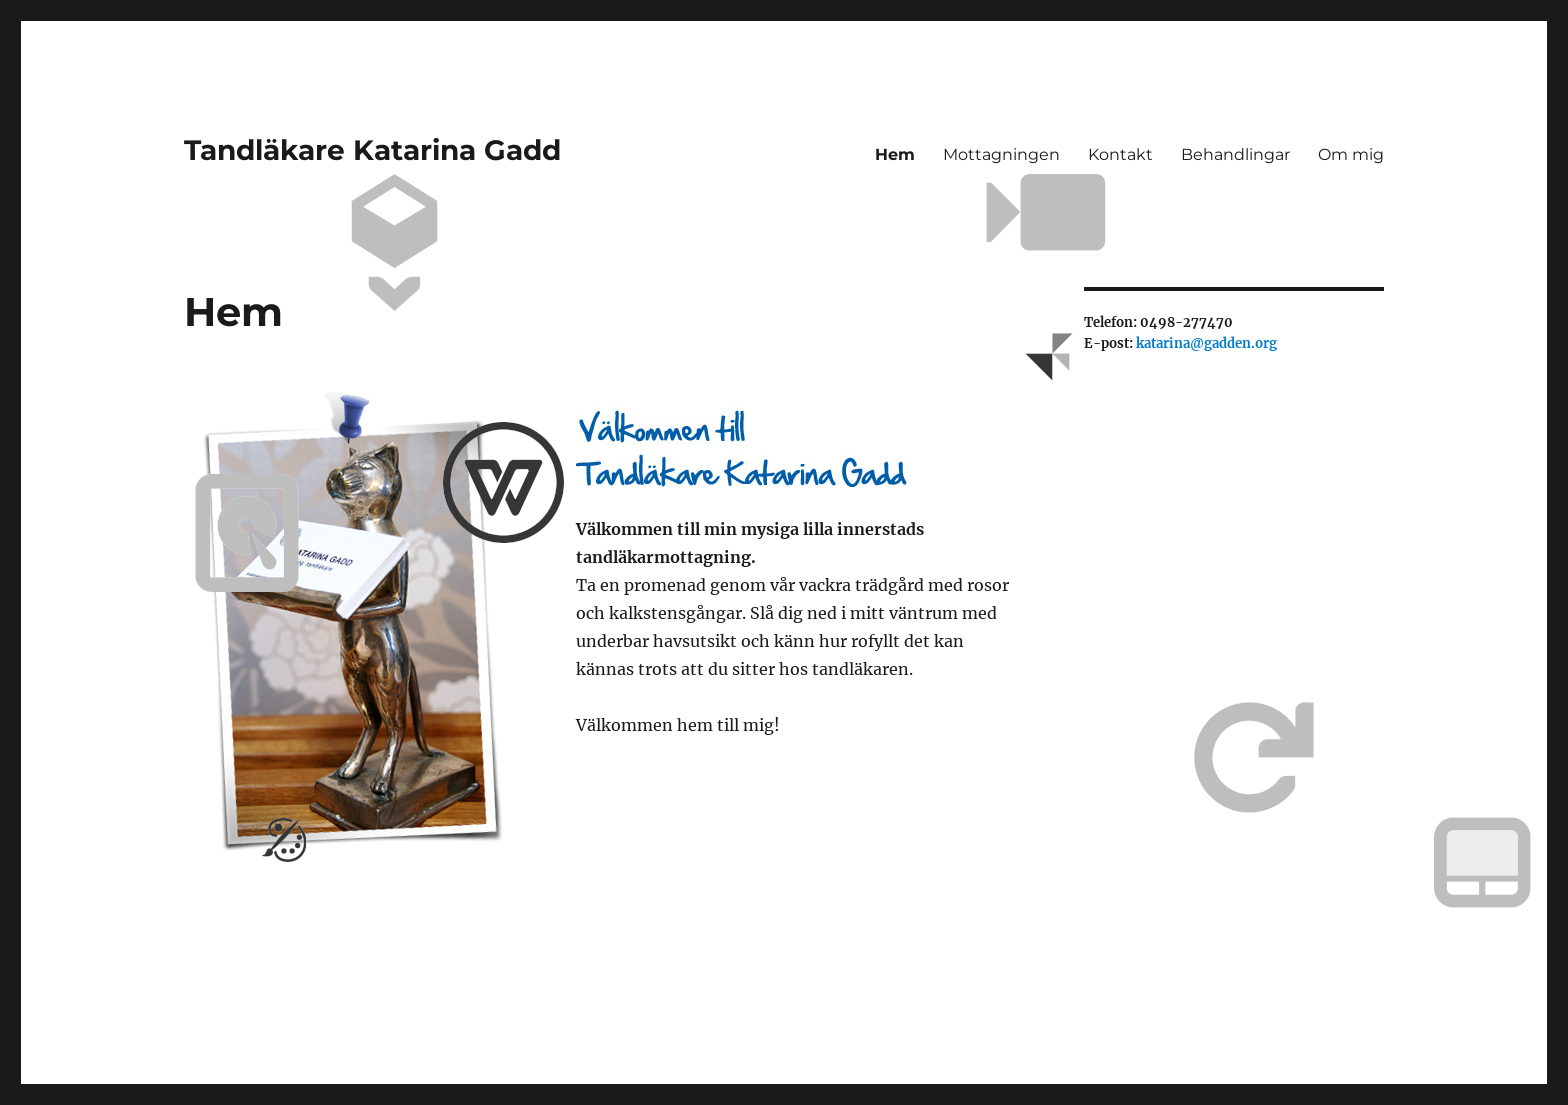 The image size is (1568, 1105). What do you see at coordinates (1258, 757) in the screenshot?
I see `refresh the current view` at bounding box center [1258, 757].